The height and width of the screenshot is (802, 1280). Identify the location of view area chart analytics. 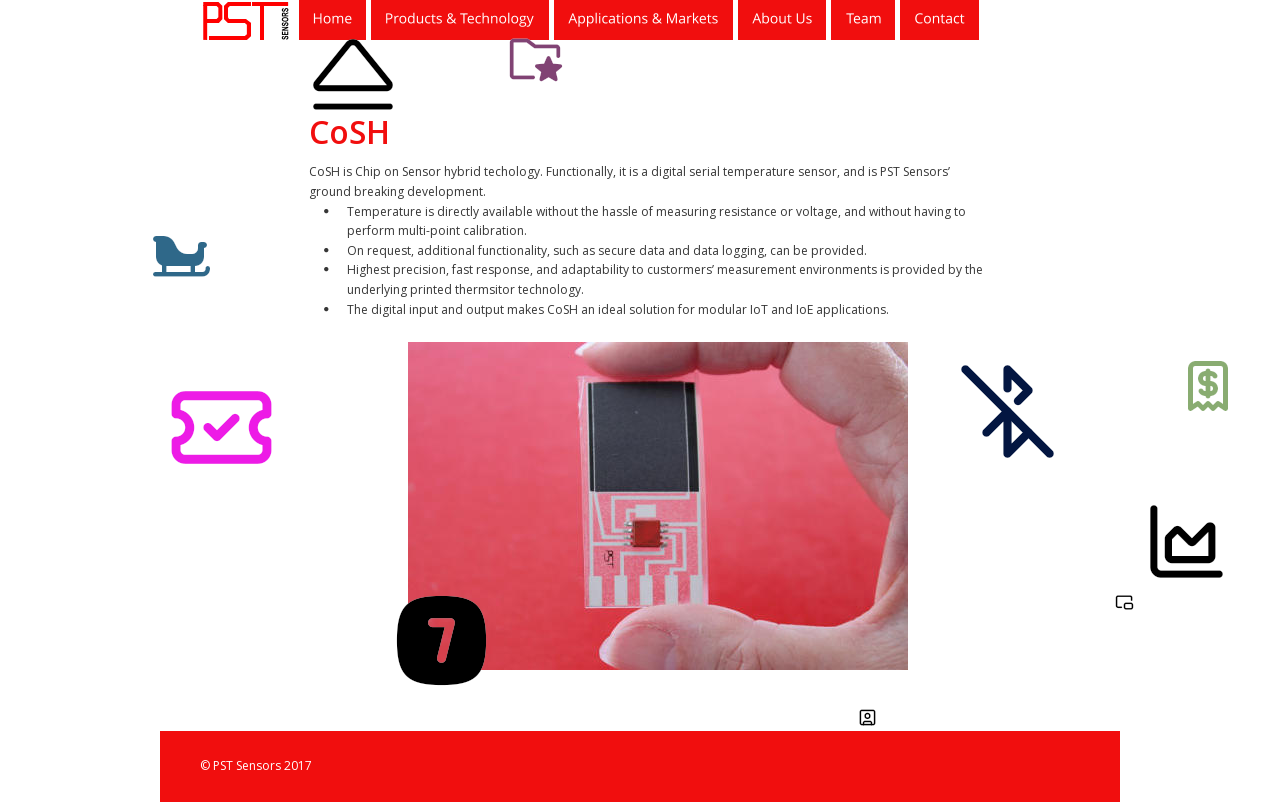
(1186, 541).